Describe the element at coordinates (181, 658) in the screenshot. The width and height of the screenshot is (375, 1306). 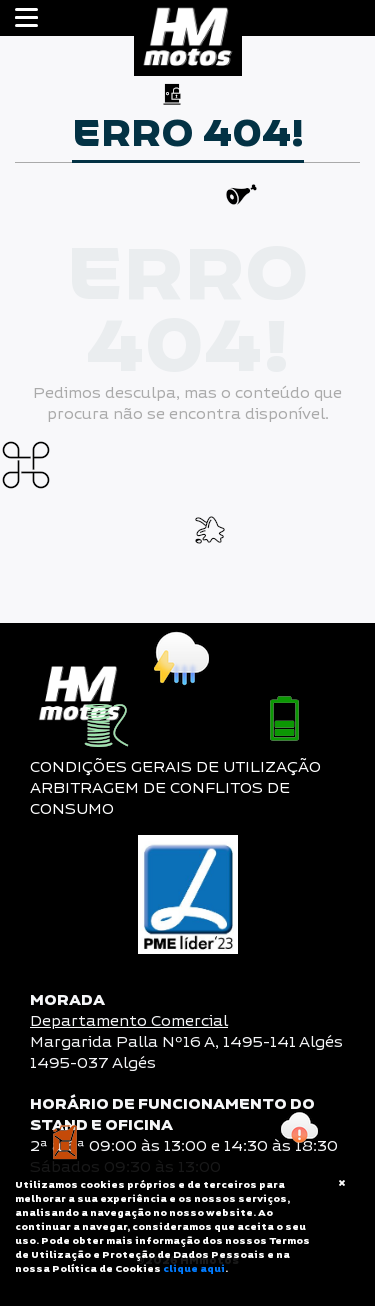
I see `indicates stormy weather conditions` at that location.